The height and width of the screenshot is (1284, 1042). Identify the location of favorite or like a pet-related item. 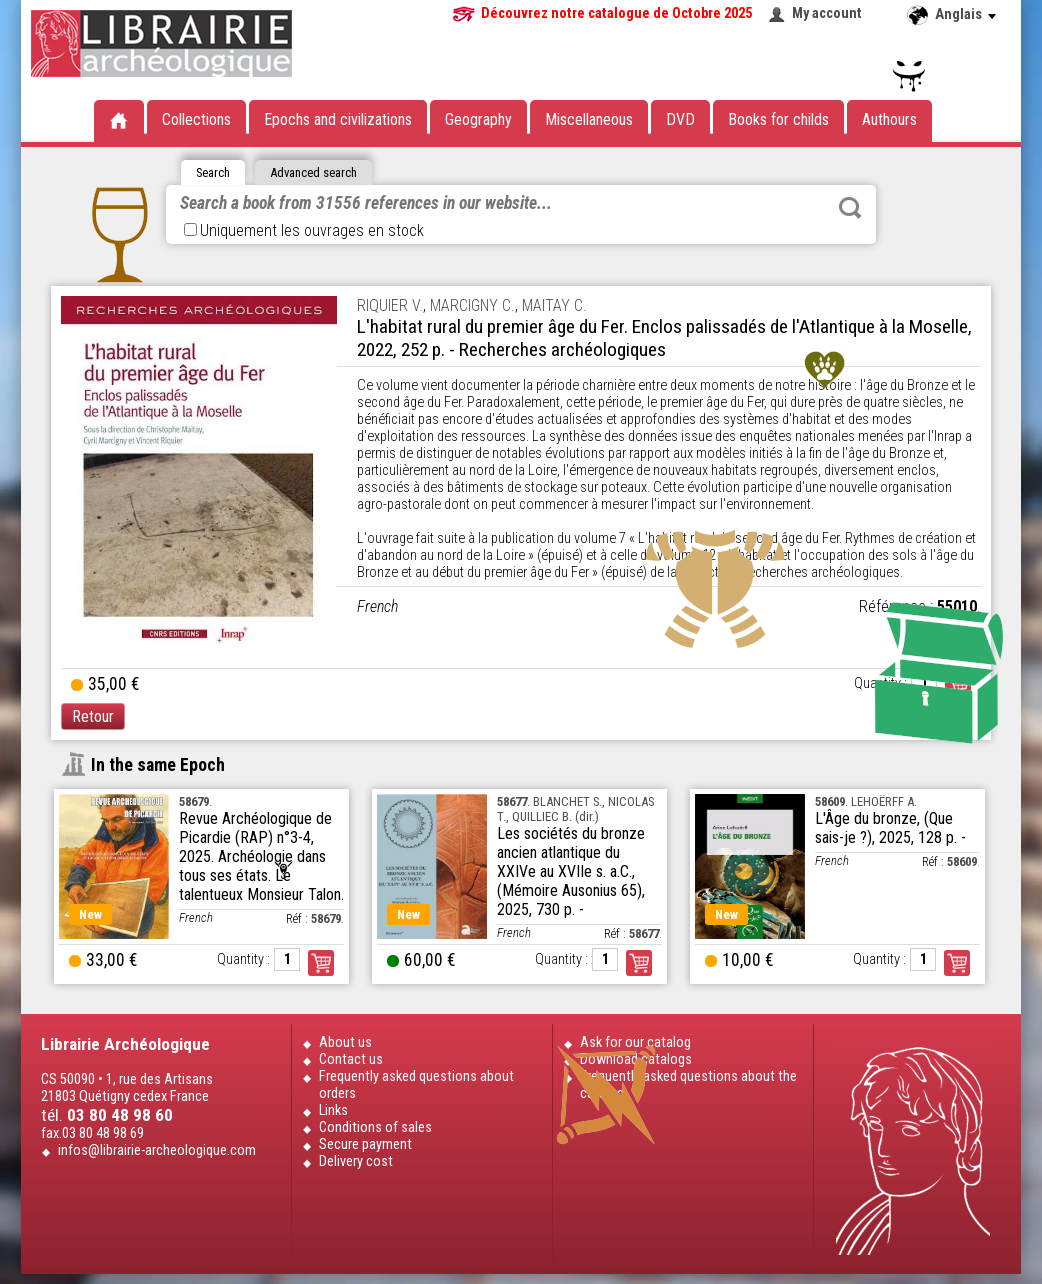
(824, 370).